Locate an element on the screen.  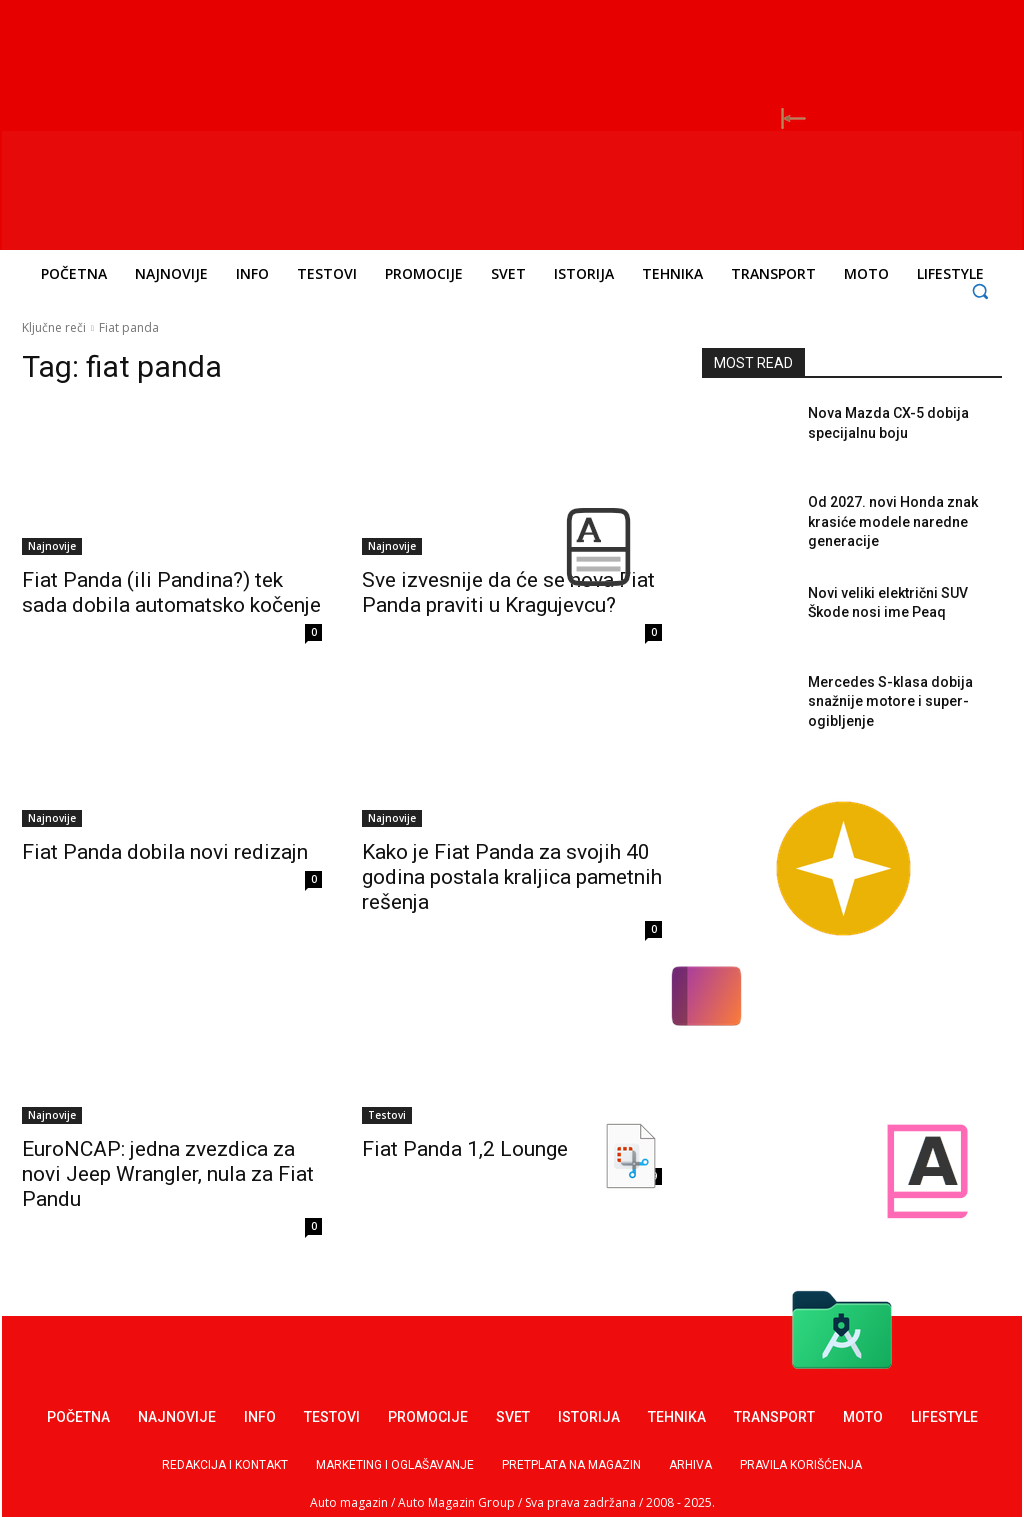
scan a document or image is located at coordinates (601, 547).